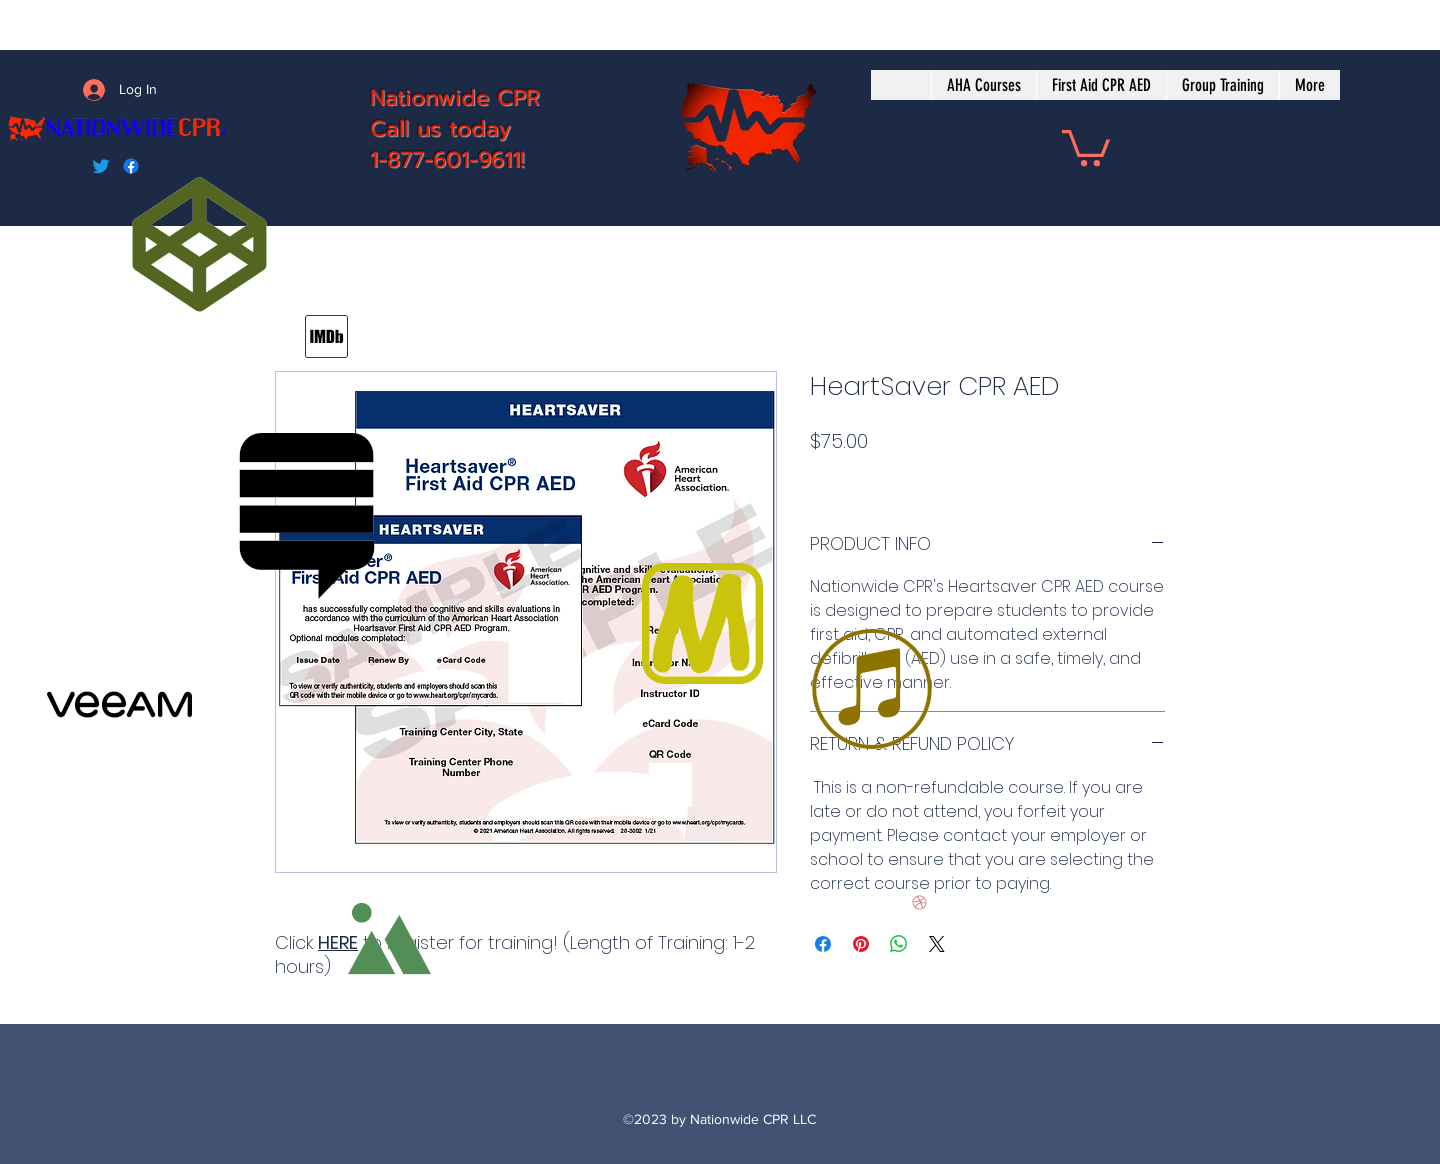  I want to click on switch to landscape photo mode, so click(387, 938).